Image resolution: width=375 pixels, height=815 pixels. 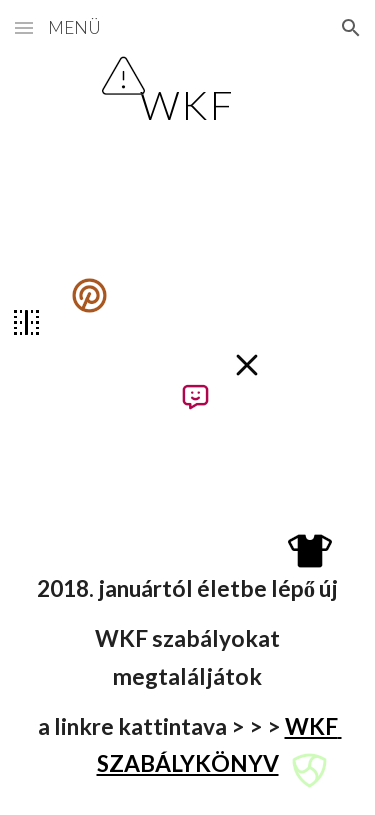 What do you see at coordinates (310, 551) in the screenshot?
I see `browse clothing or apparel items` at bounding box center [310, 551].